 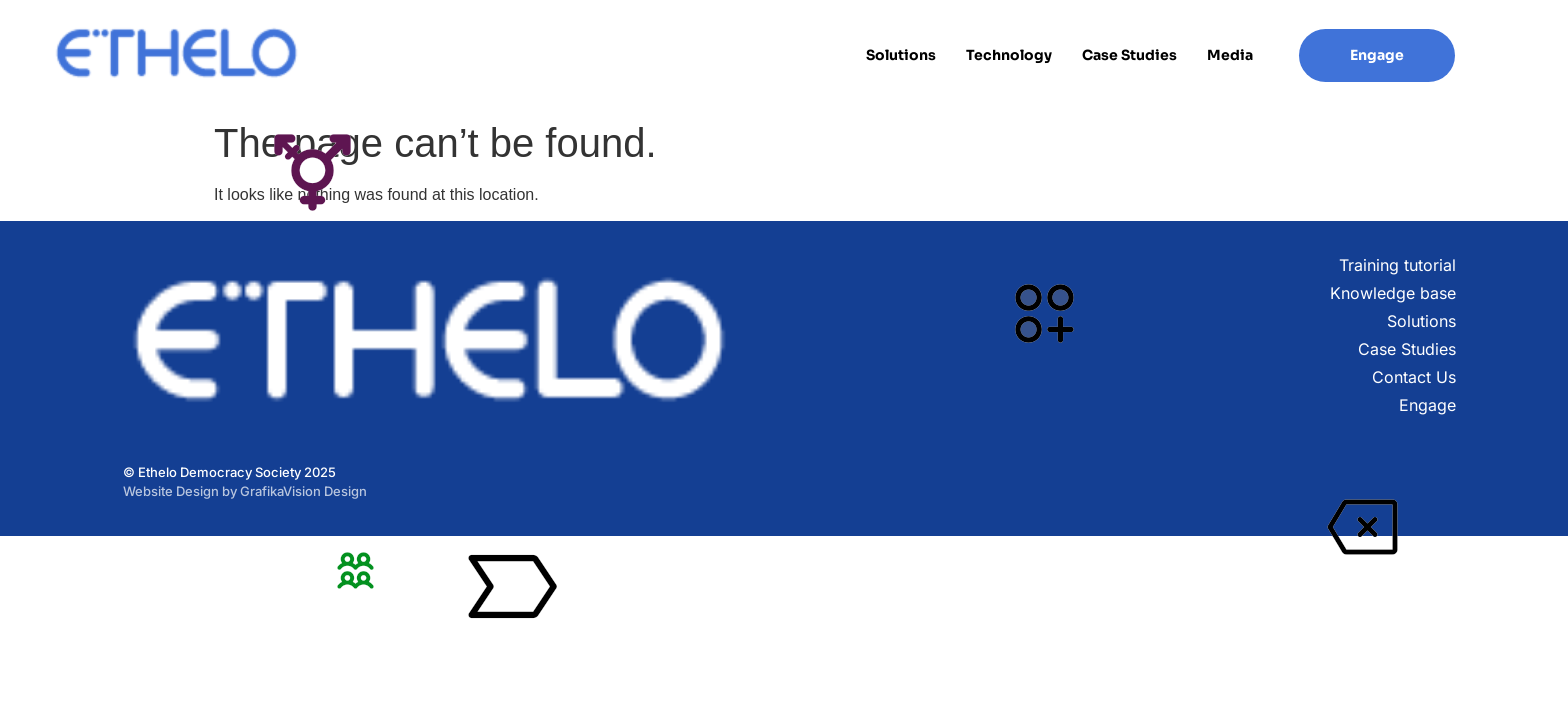 What do you see at coordinates (1365, 527) in the screenshot?
I see `delete the previous character` at bounding box center [1365, 527].